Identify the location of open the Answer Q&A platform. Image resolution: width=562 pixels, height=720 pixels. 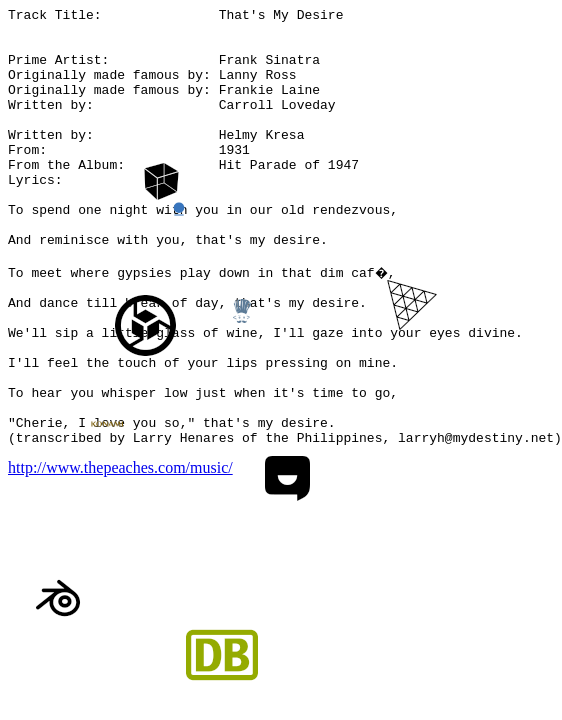
(287, 478).